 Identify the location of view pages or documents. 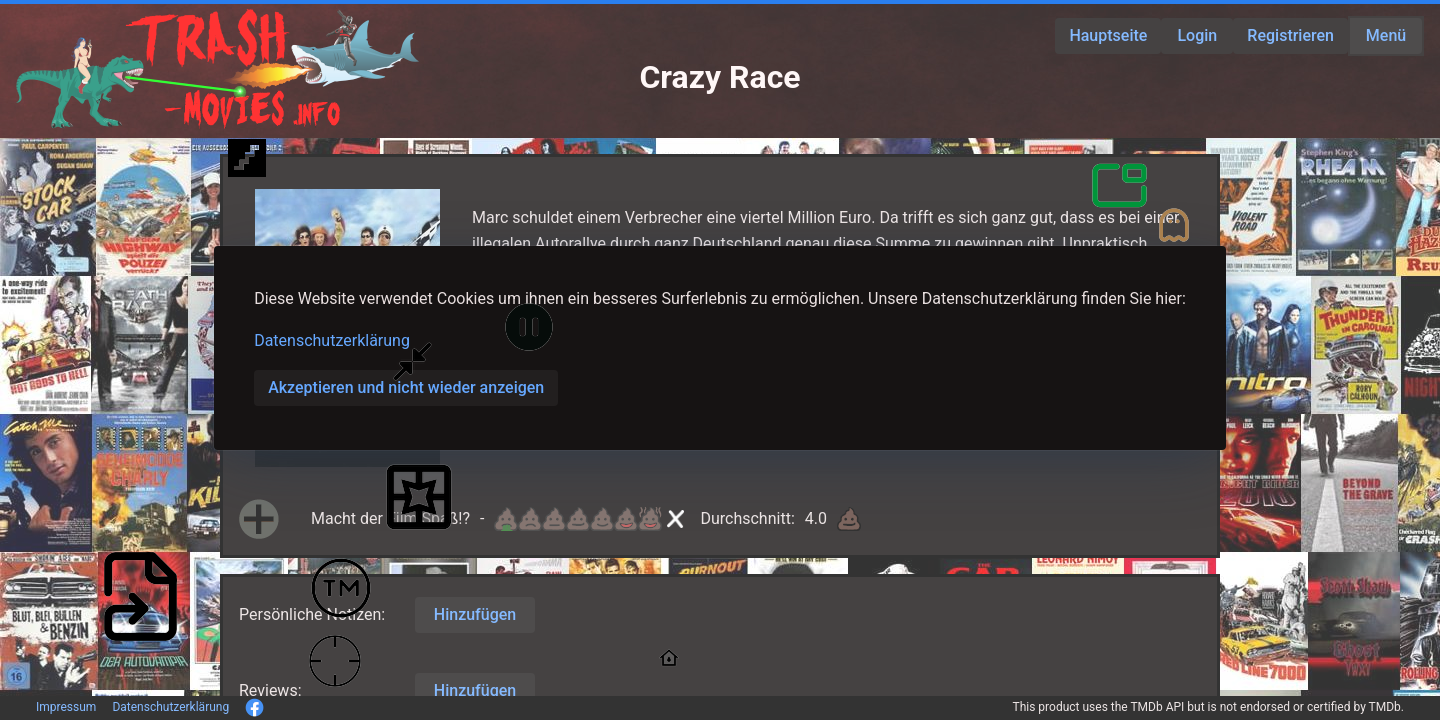
(419, 497).